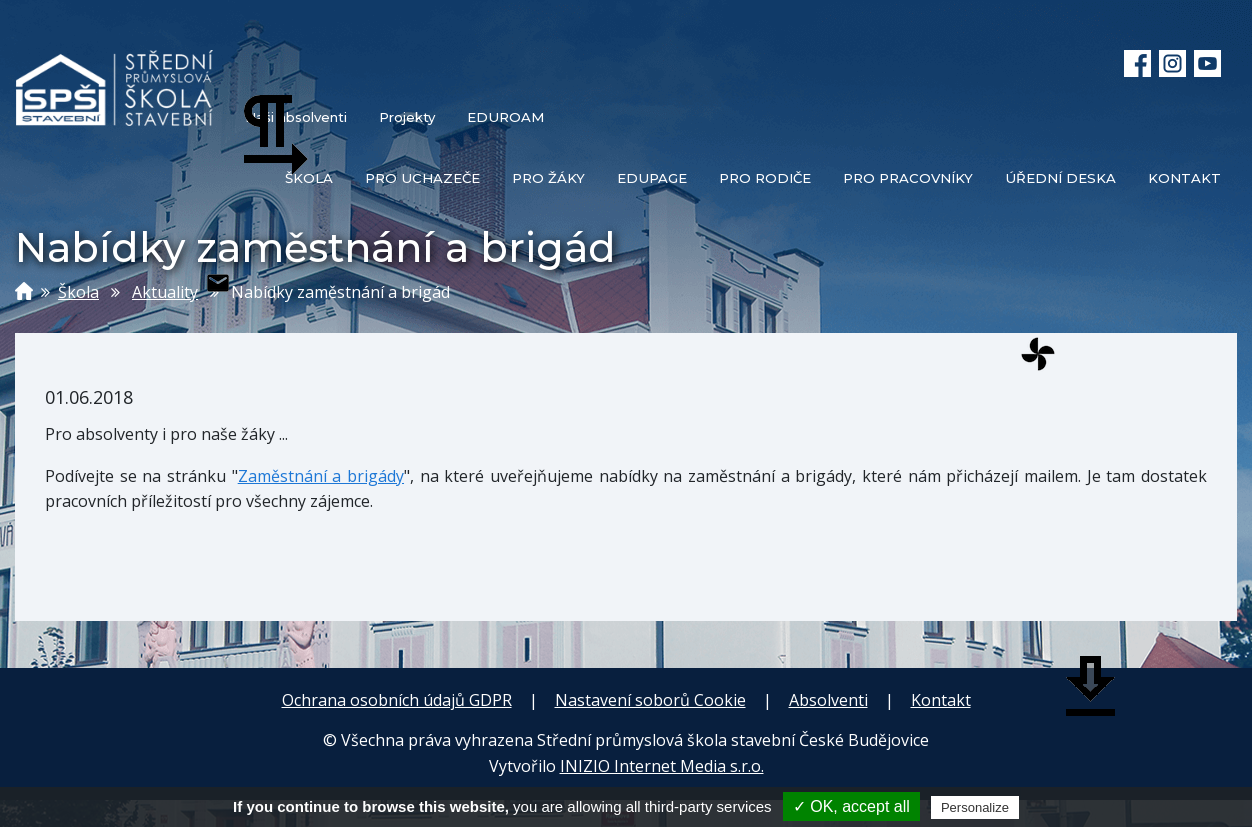  What do you see at coordinates (1090, 687) in the screenshot?
I see `download a file or content` at bounding box center [1090, 687].